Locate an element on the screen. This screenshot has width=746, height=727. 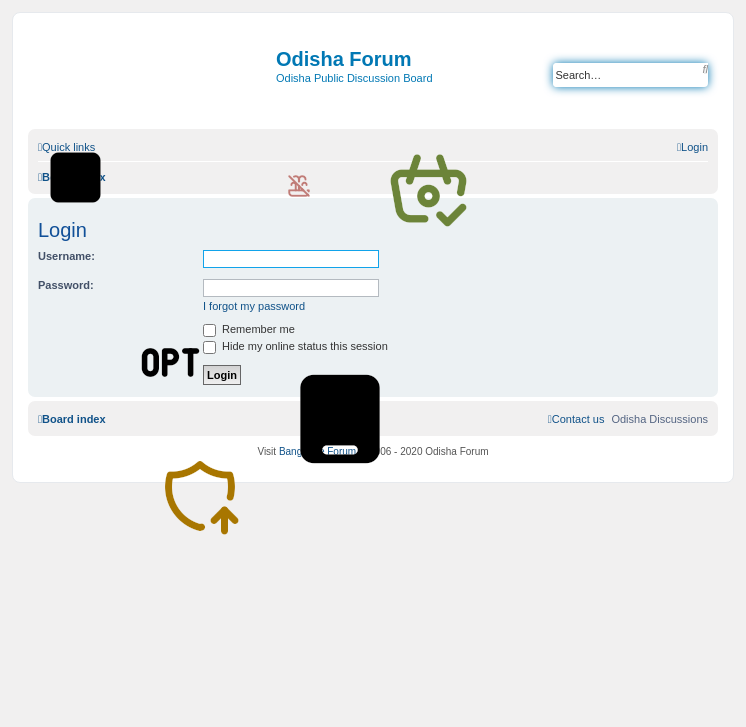
upgrade or enhance security protection is located at coordinates (200, 496).